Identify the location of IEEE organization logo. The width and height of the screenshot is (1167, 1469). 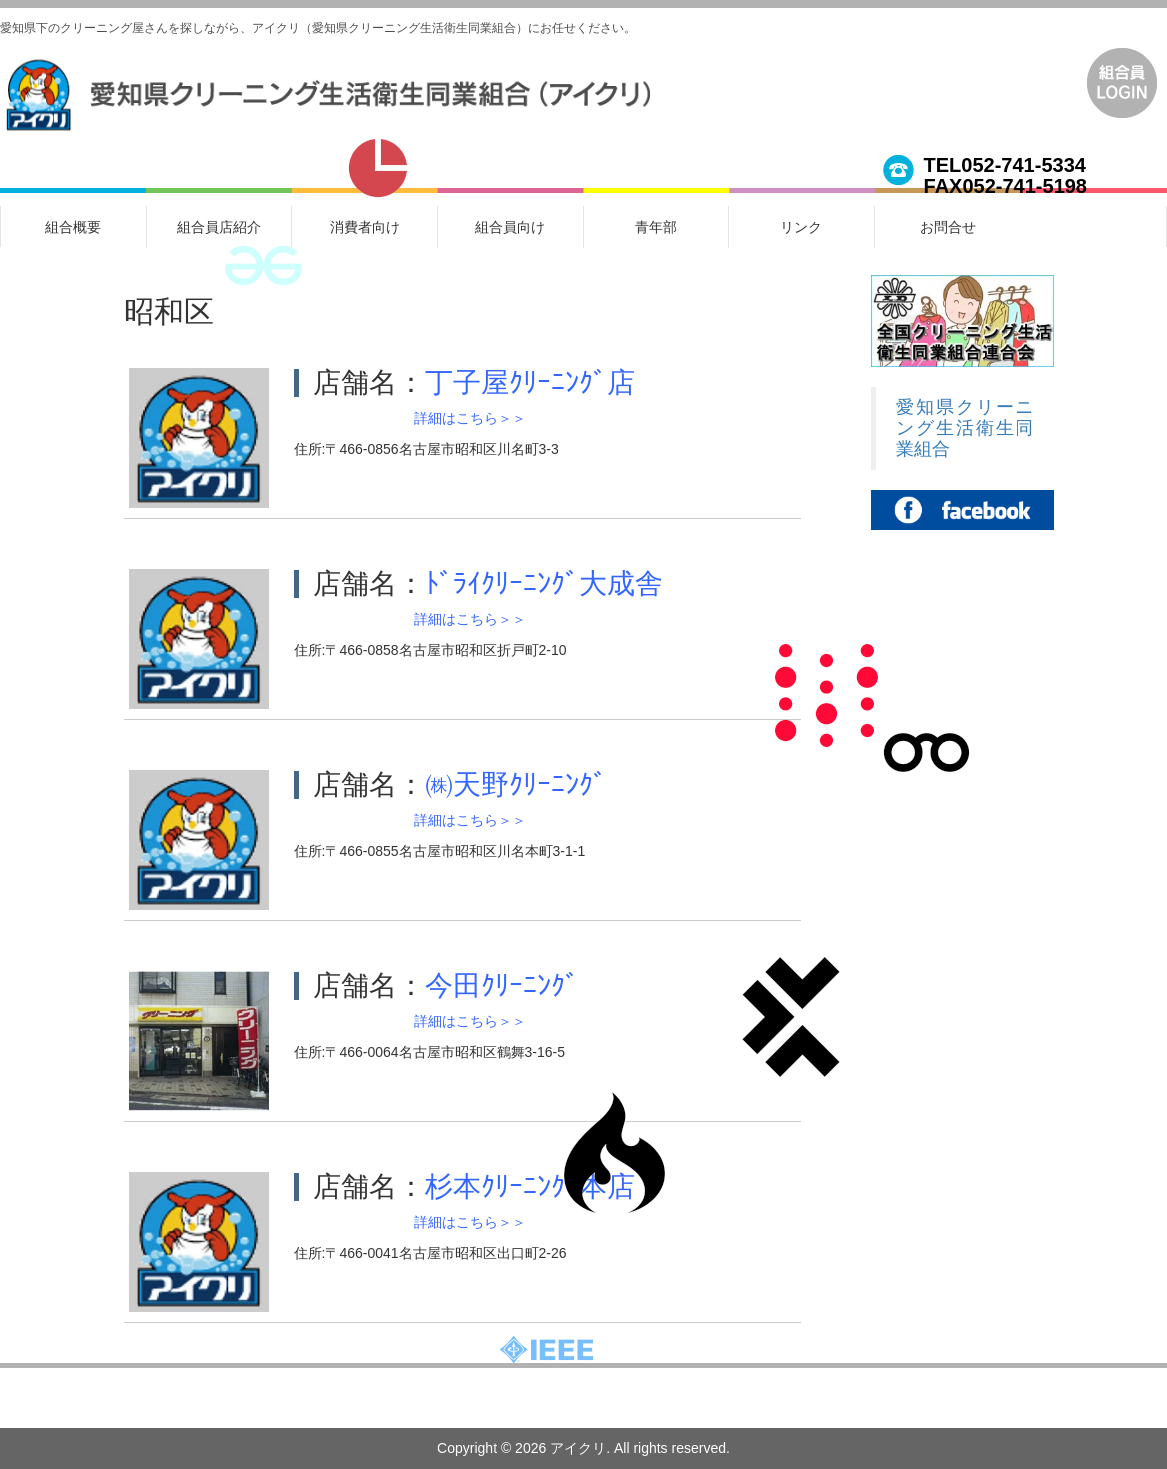
(546, 1349).